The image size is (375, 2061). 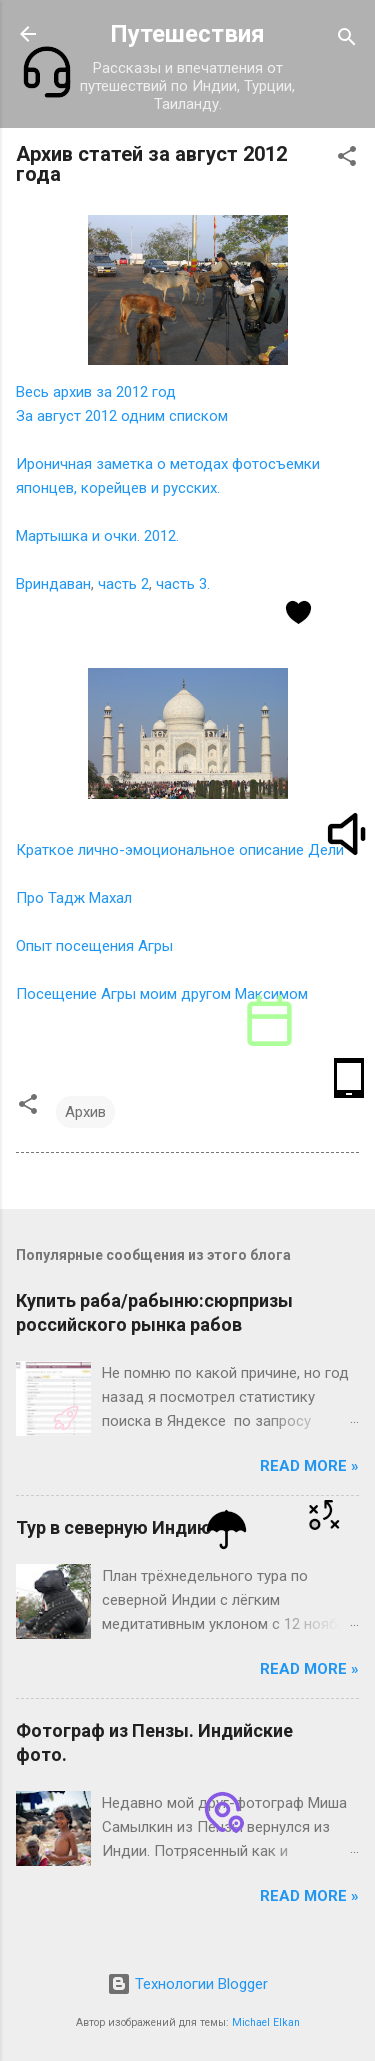 What do you see at coordinates (269, 1020) in the screenshot?
I see `view calendar or scheduled events` at bounding box center [269, 1020].